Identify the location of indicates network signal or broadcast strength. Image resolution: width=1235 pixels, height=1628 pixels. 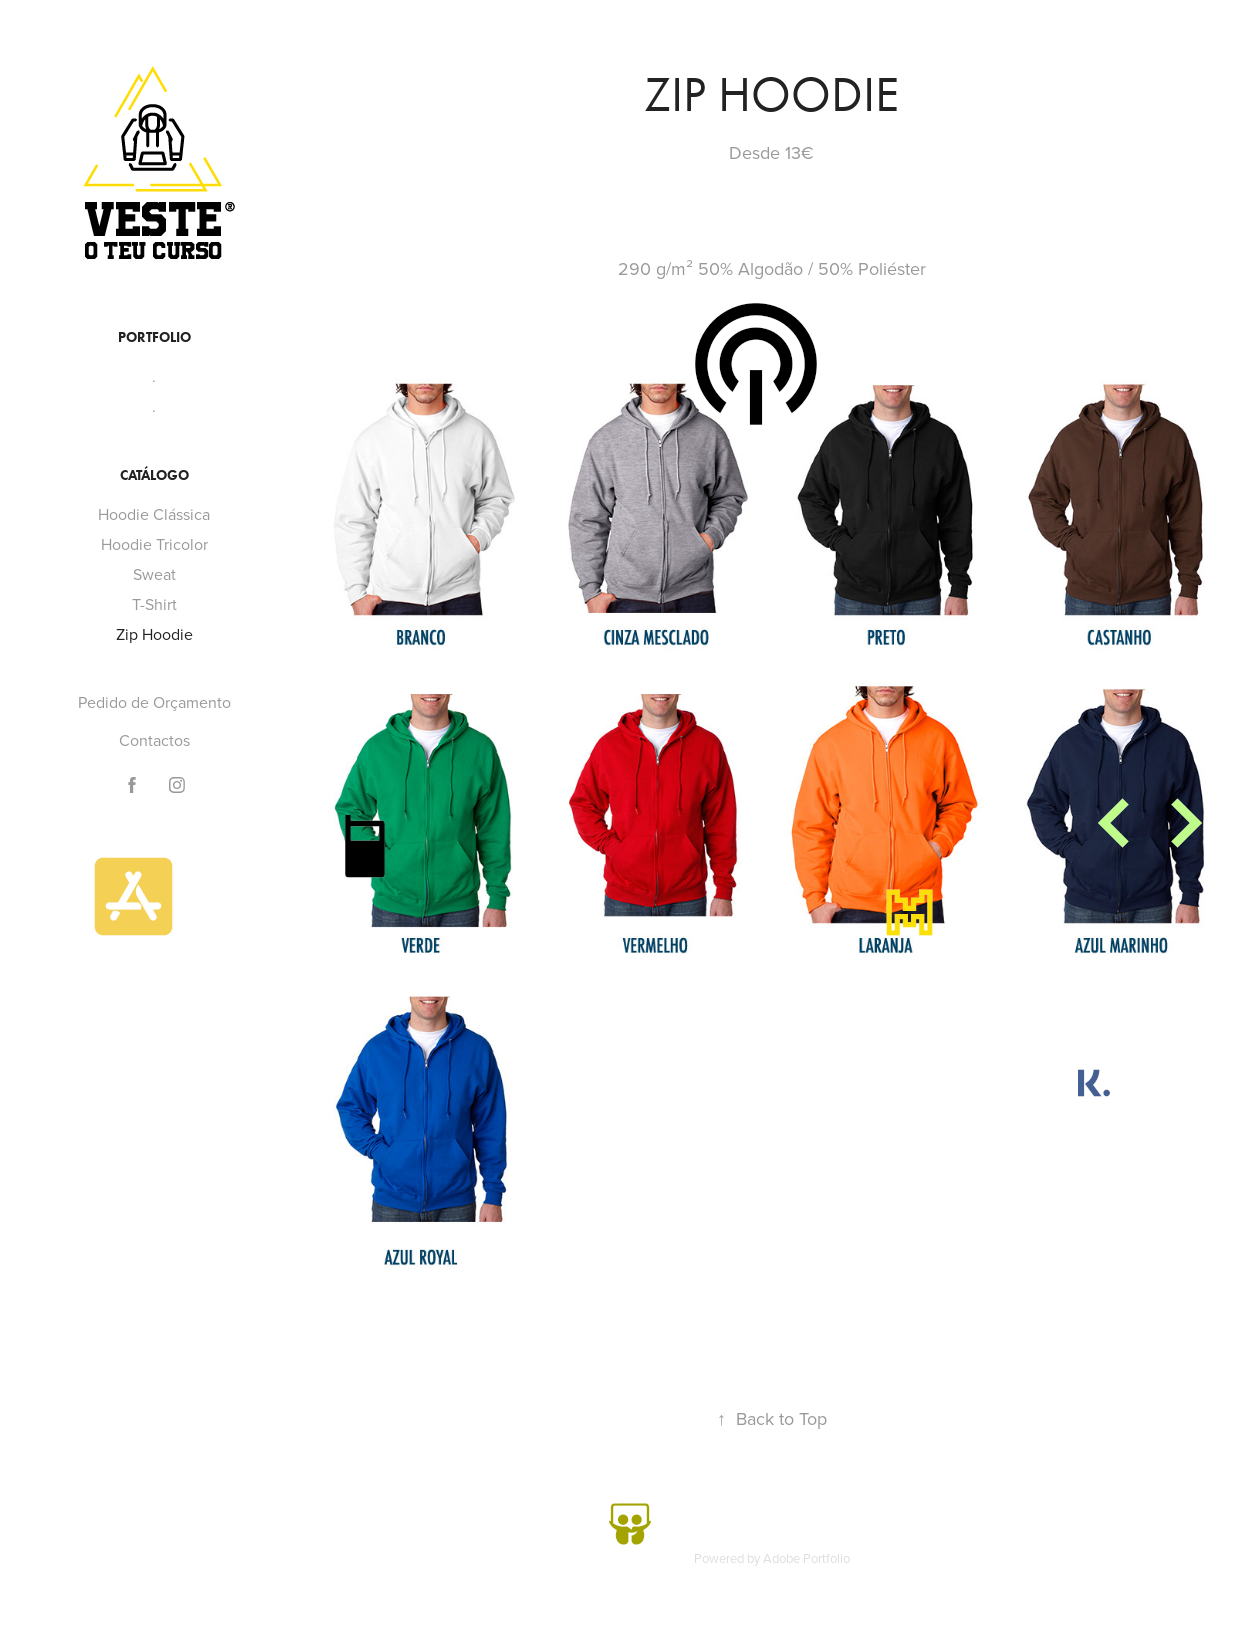
(756, 364).